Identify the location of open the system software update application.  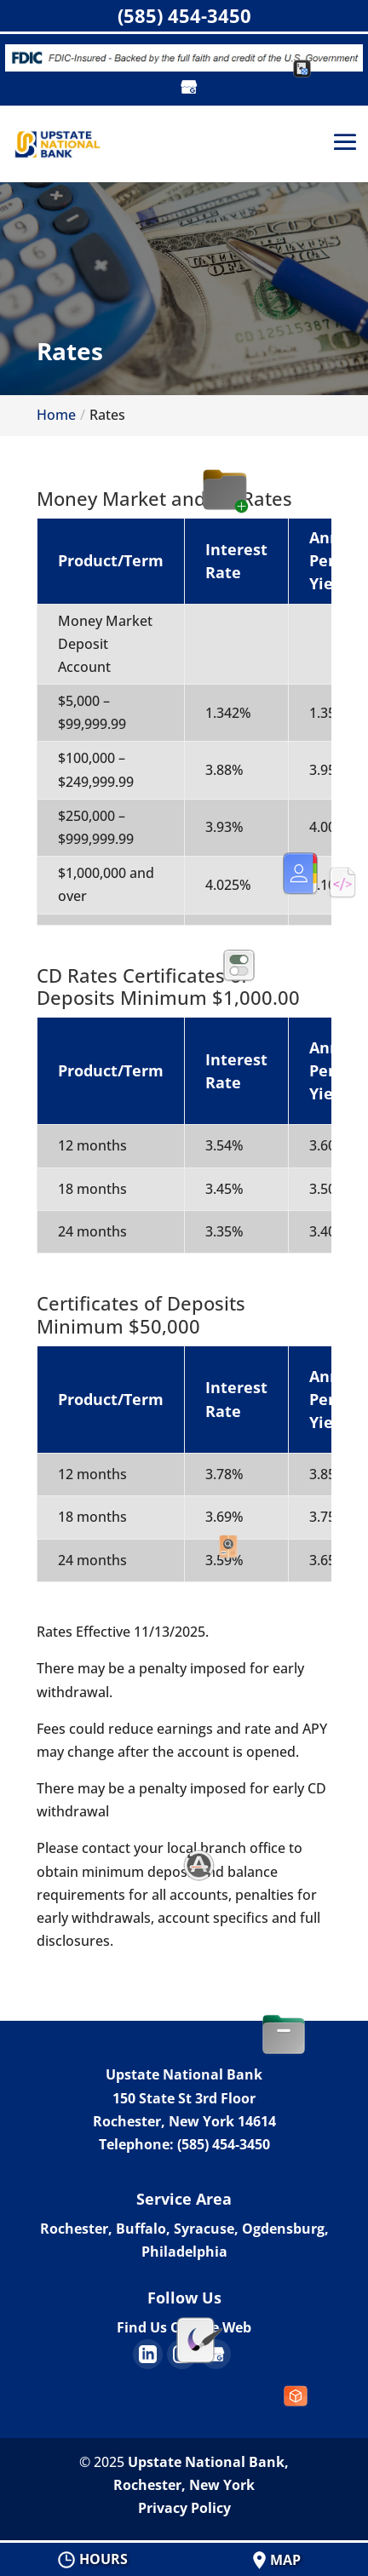
(198, 1865).